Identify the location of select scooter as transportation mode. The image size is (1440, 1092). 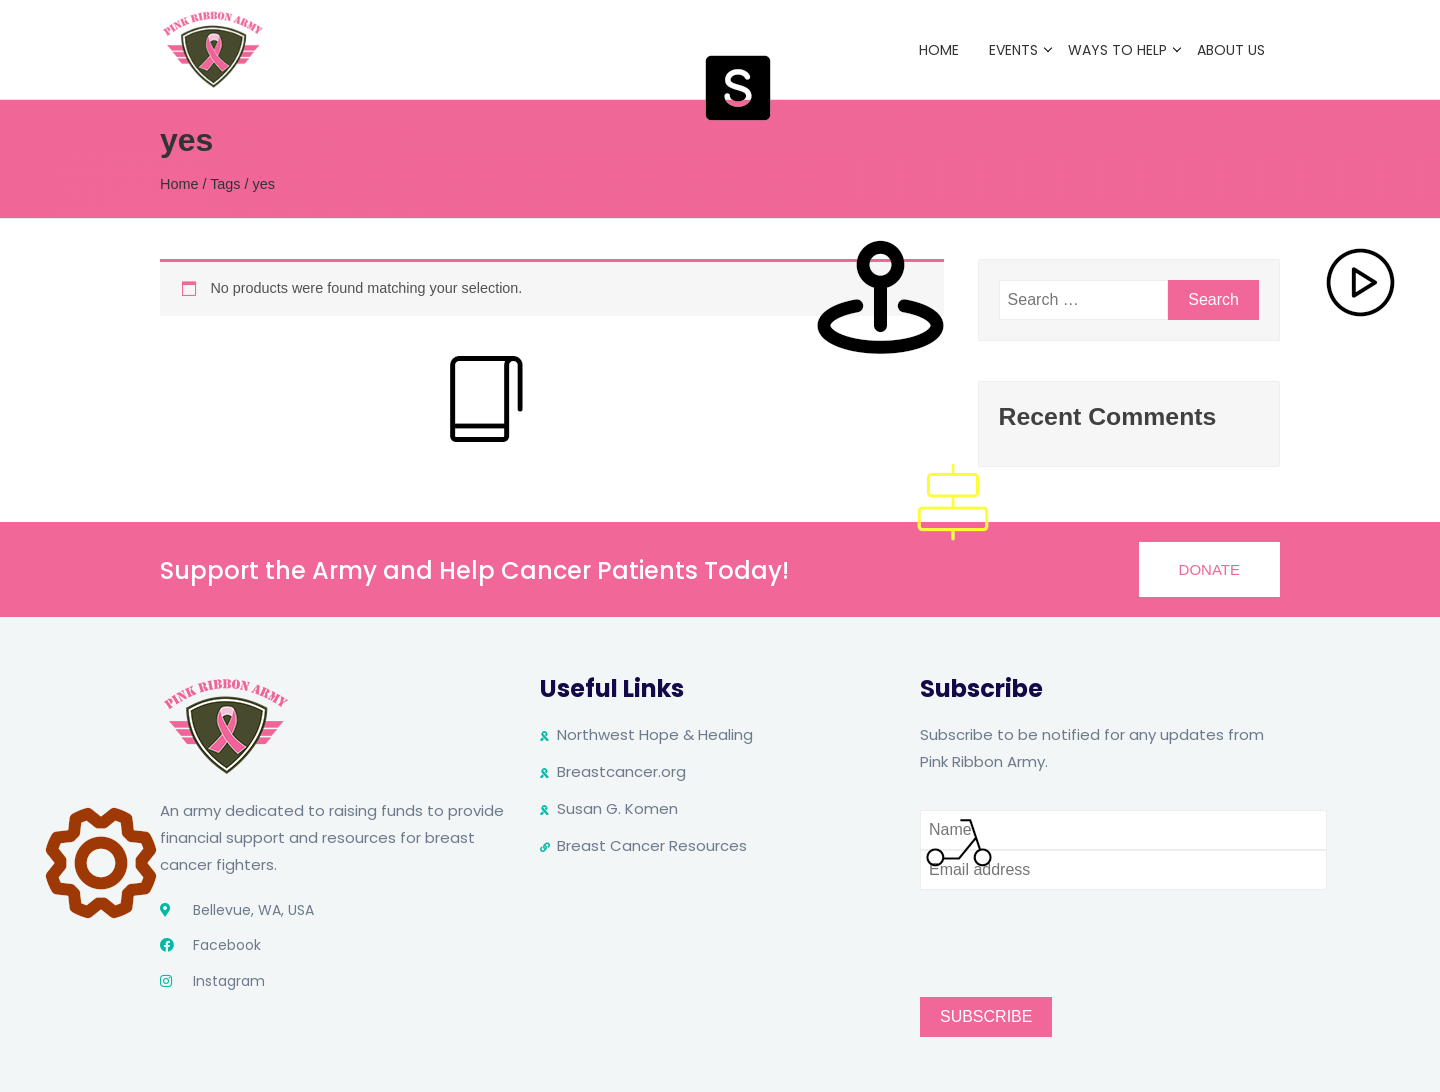
(959, 845).